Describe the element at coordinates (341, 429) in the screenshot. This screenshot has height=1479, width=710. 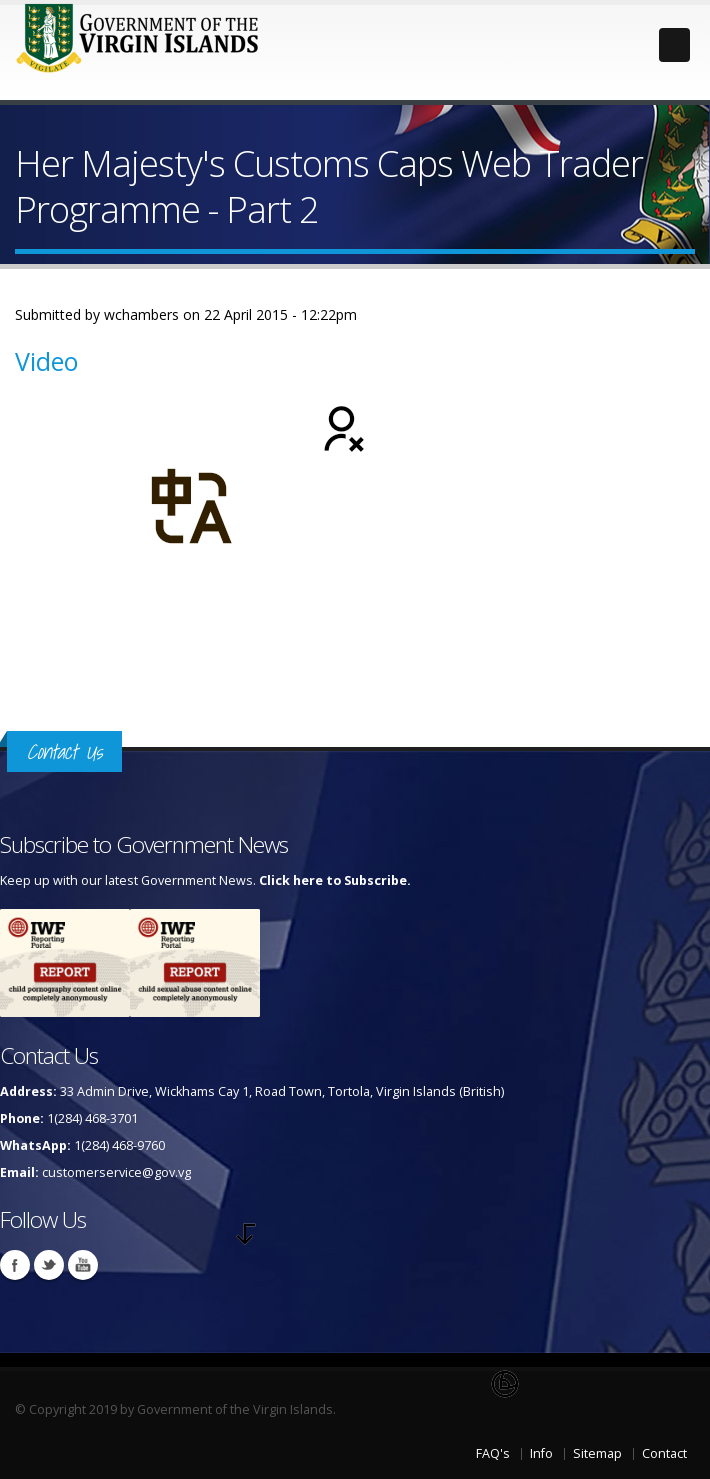
I see `unfollow a user` at that location.